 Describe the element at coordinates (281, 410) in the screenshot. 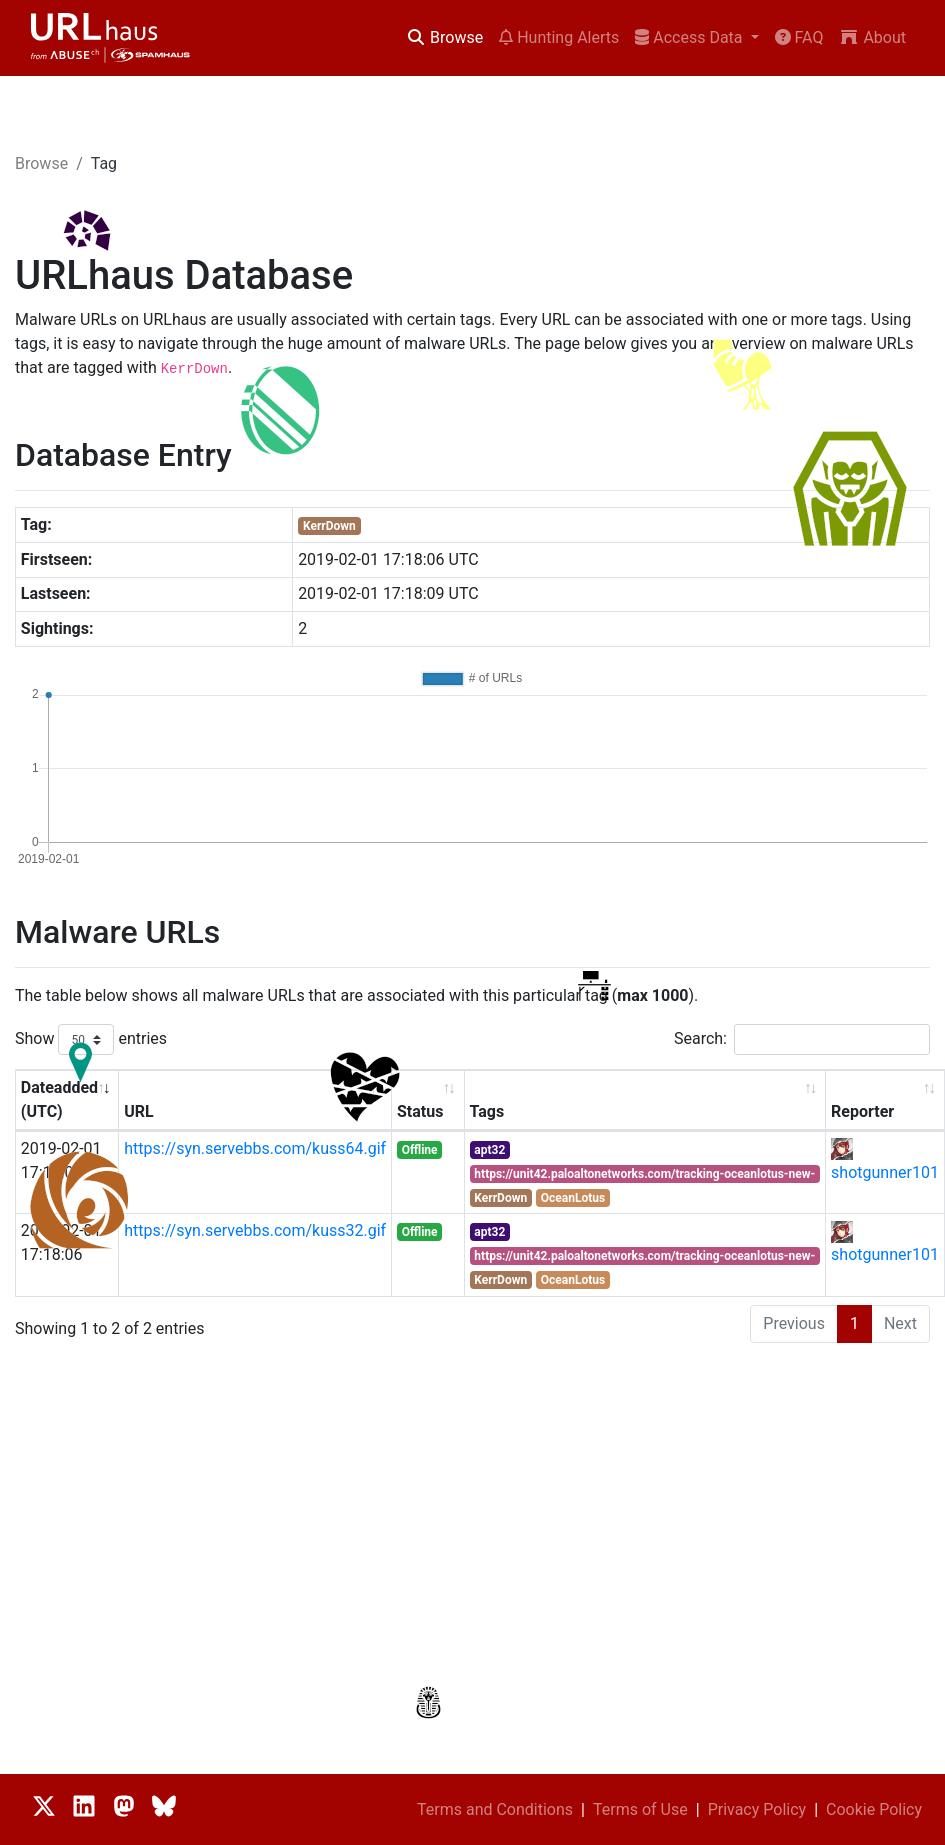

I see `represents a coin or currency item in-game` at that location.